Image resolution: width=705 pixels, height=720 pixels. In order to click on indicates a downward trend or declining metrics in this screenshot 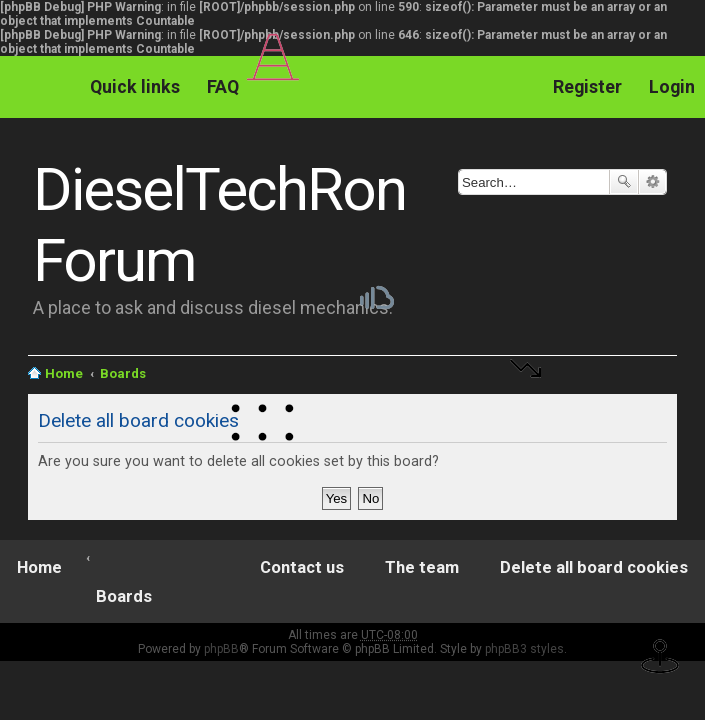, I will do `click(525, 368)`.